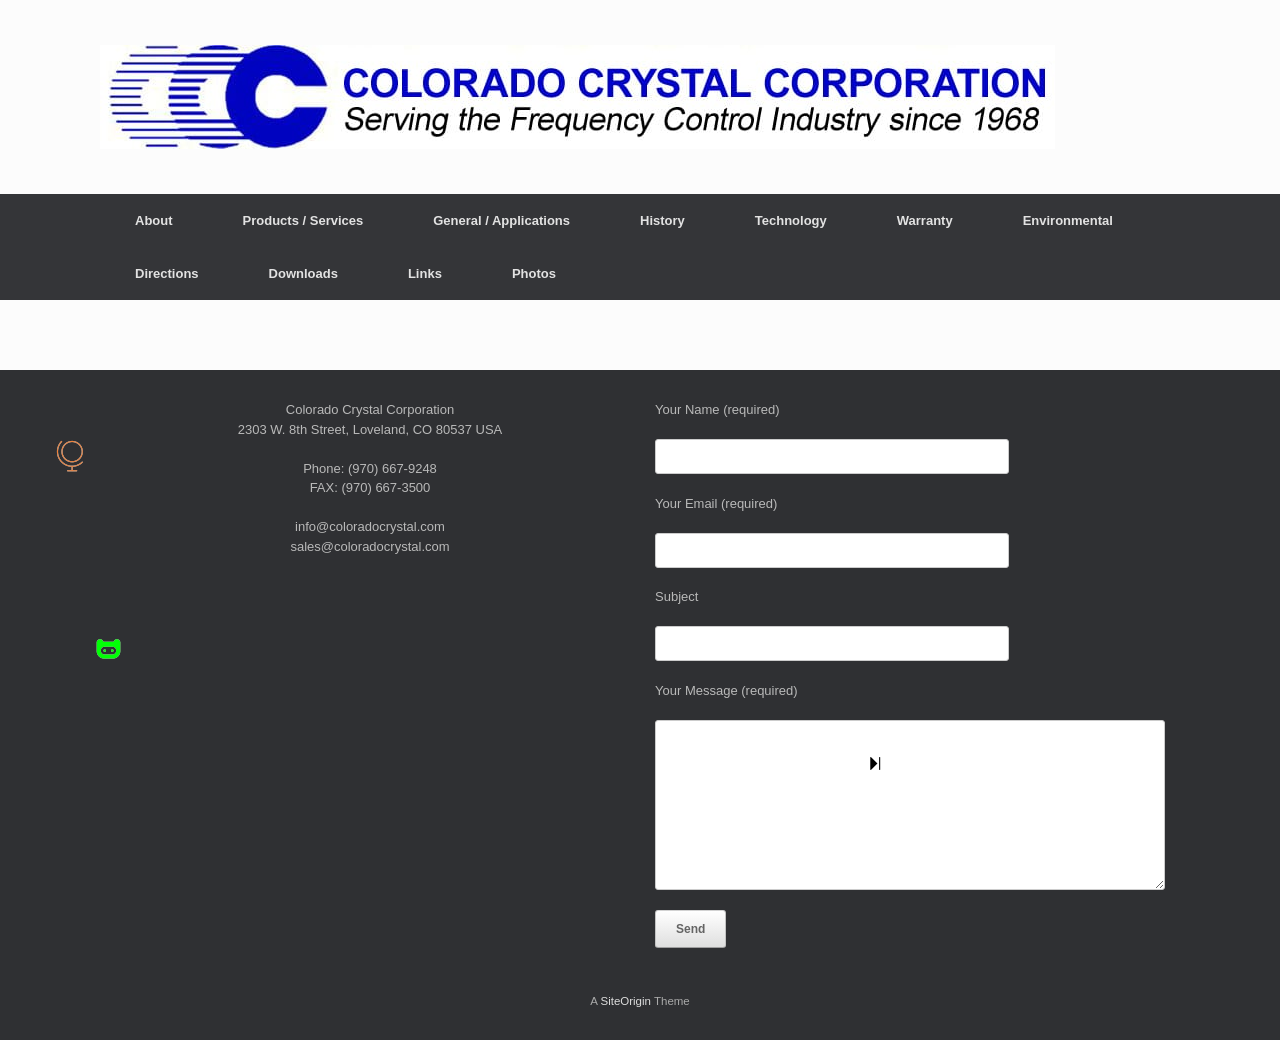 The height and width of the screenshot is (1040, 1280). I want to click on skip to next track or item, so click(875, 763).